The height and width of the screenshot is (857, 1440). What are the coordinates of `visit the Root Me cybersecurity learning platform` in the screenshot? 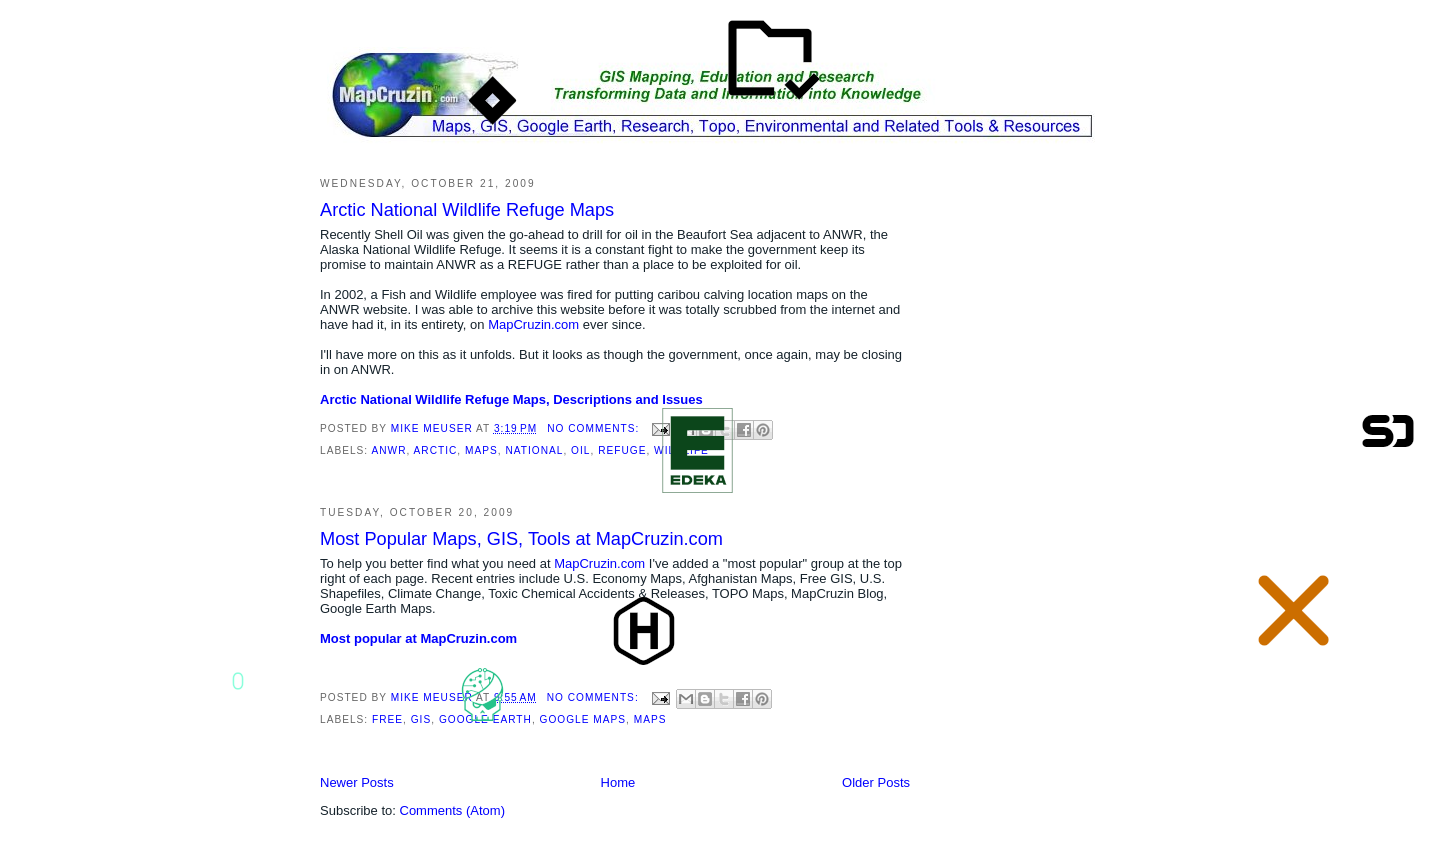 It's located at (482, 694).